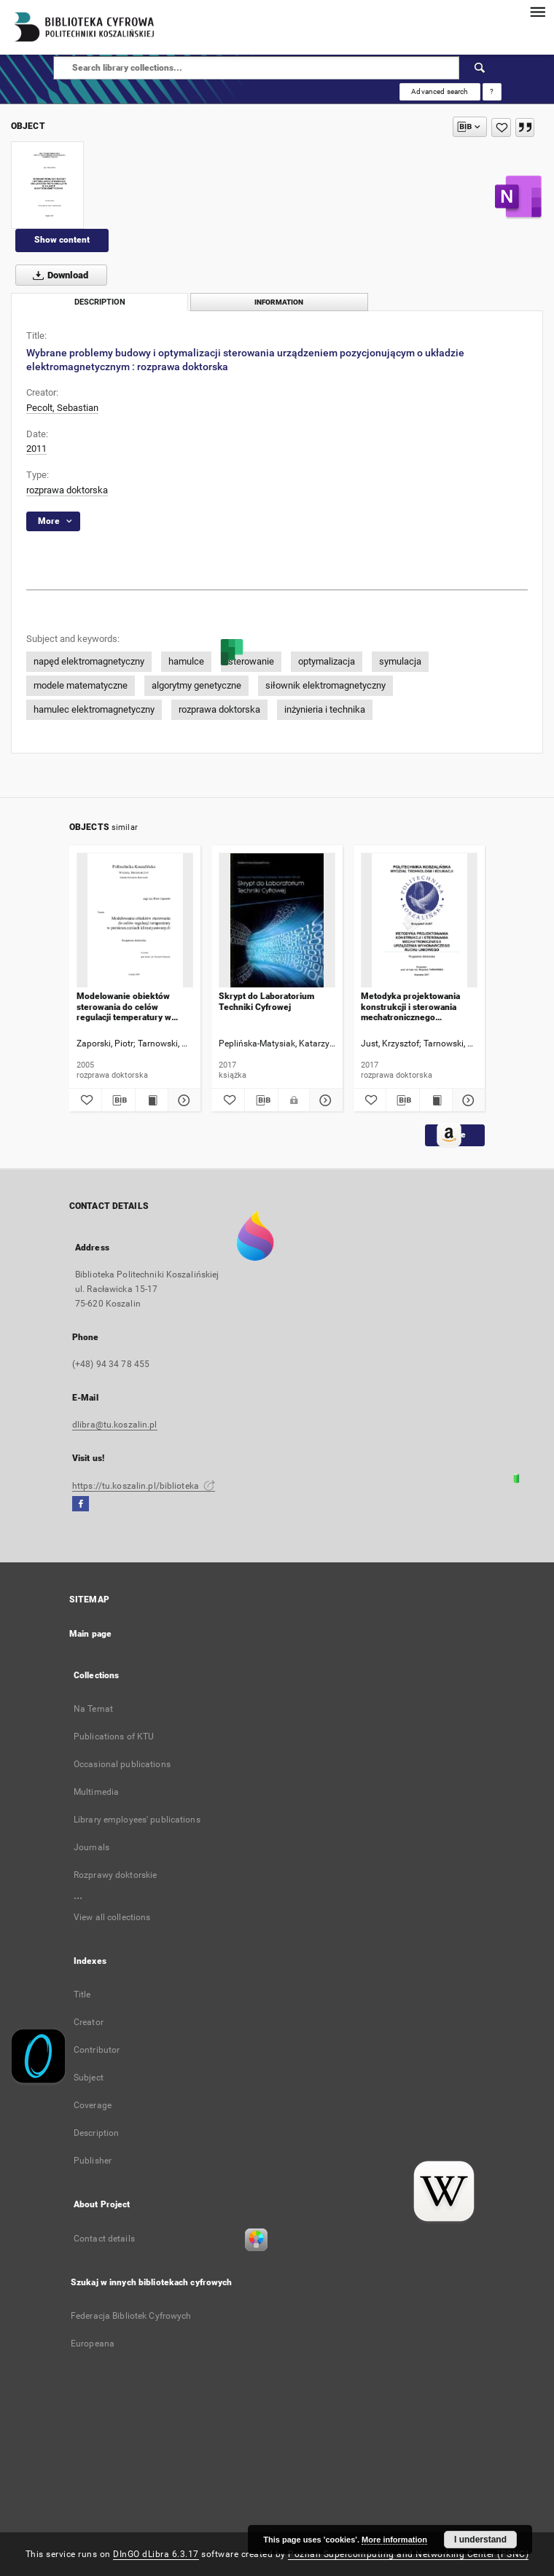 This screenshot has height=2576, width=554. I want to click on open wike wikipedia reader app, so click(444, 2191).